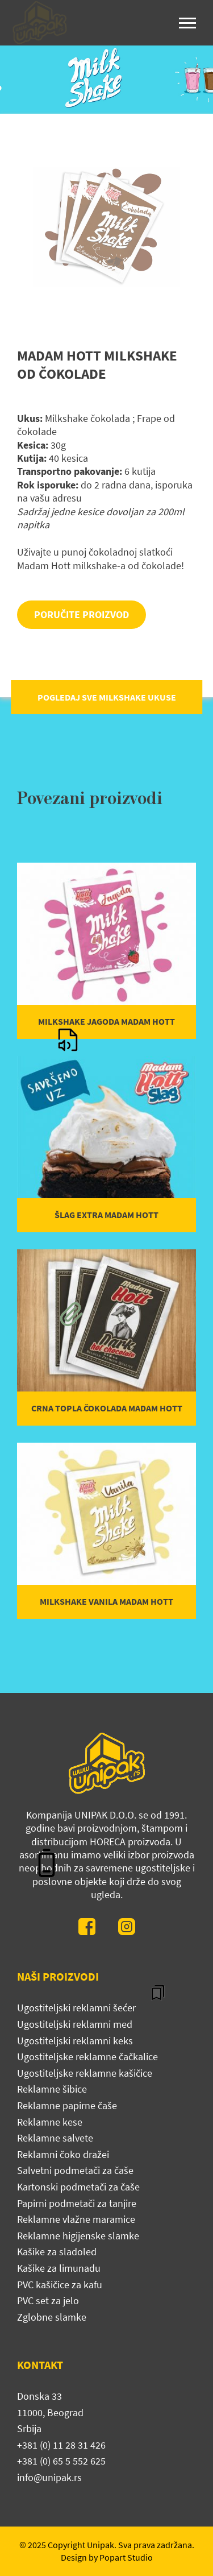 The image size is (213, 2576). Describe the element at coordinates (97, 939) in the screenshot. I see `search or explore content` at that location.